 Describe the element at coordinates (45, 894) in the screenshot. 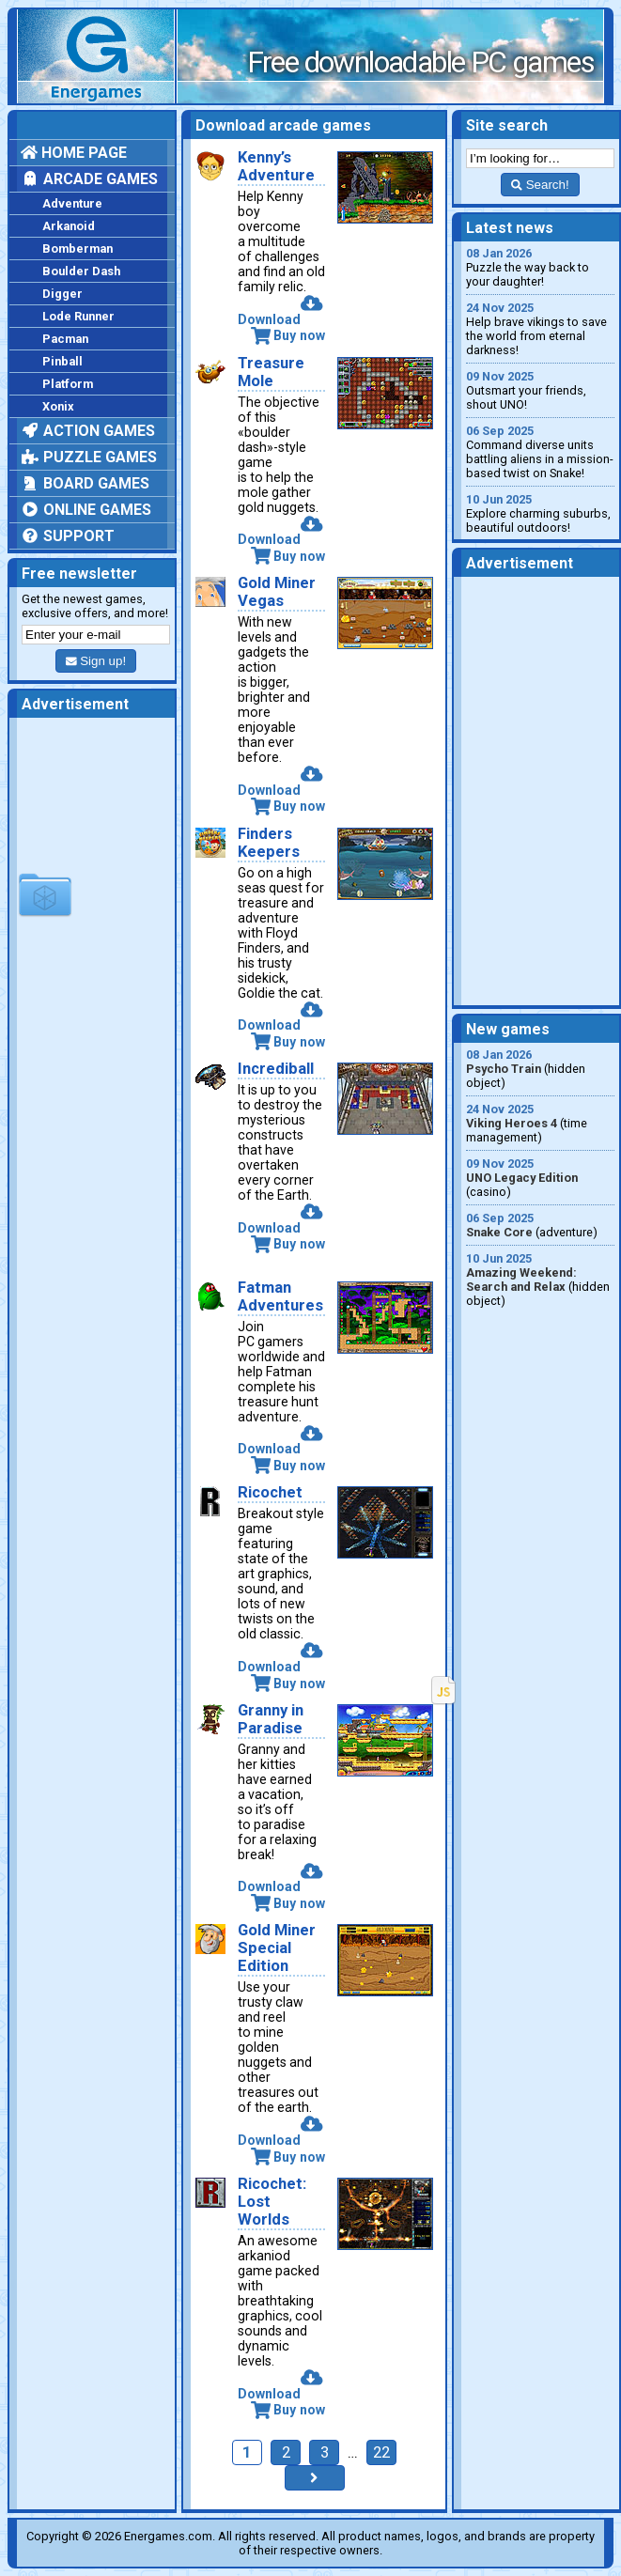

I see `open 3D files folder` at that location.